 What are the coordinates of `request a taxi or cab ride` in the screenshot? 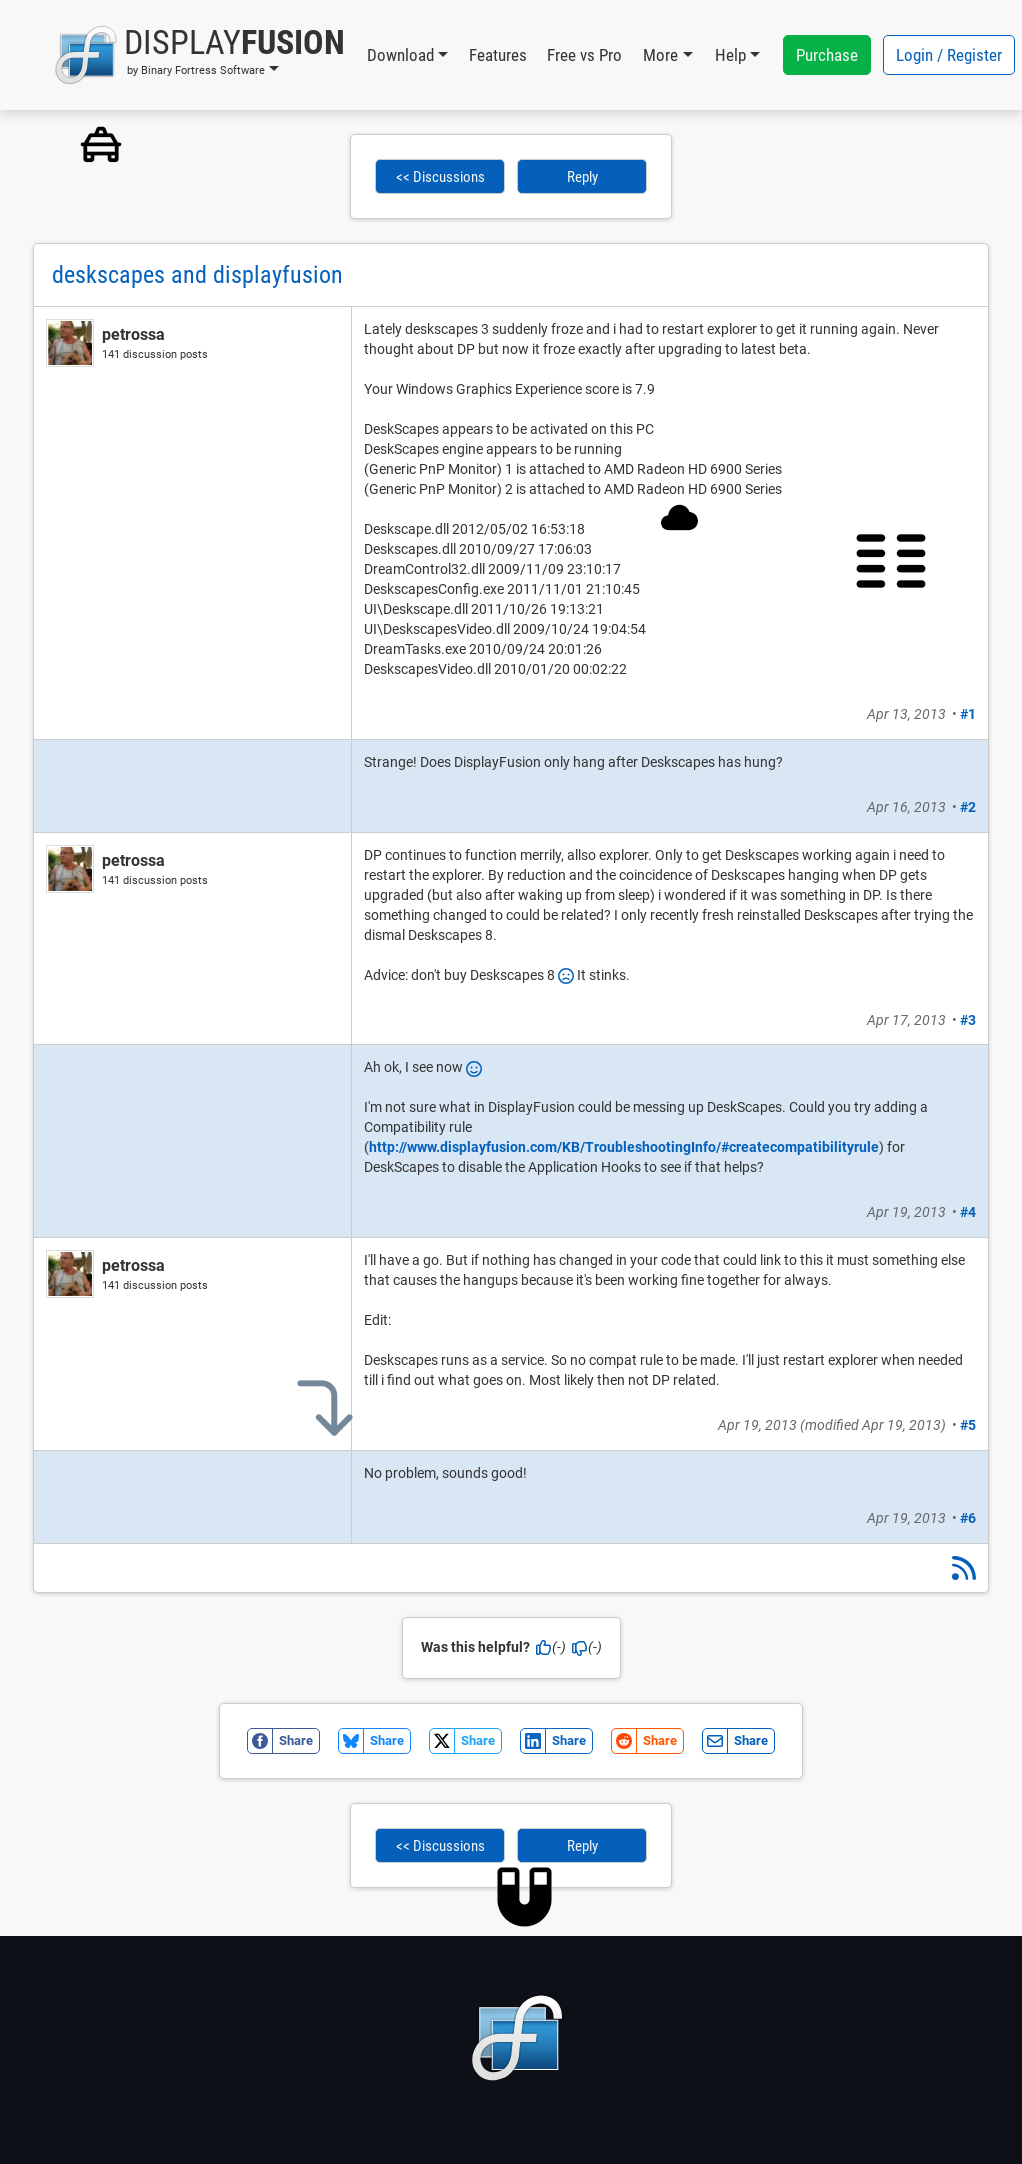 It's located at (101, 147).